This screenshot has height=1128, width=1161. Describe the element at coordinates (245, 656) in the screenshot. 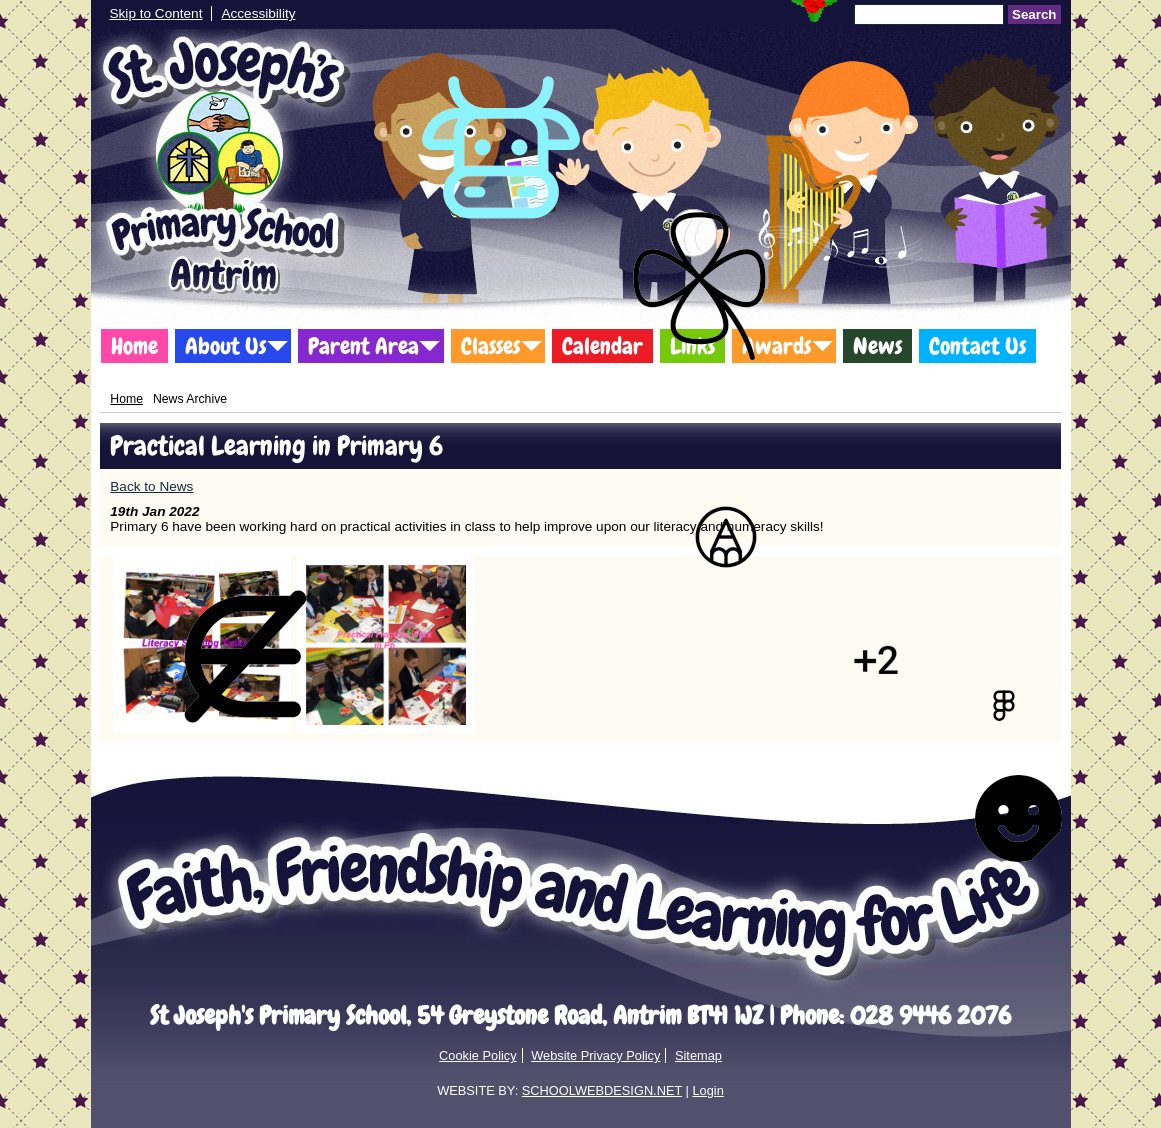

I see `indicates item is not part of a set or group` at that location.